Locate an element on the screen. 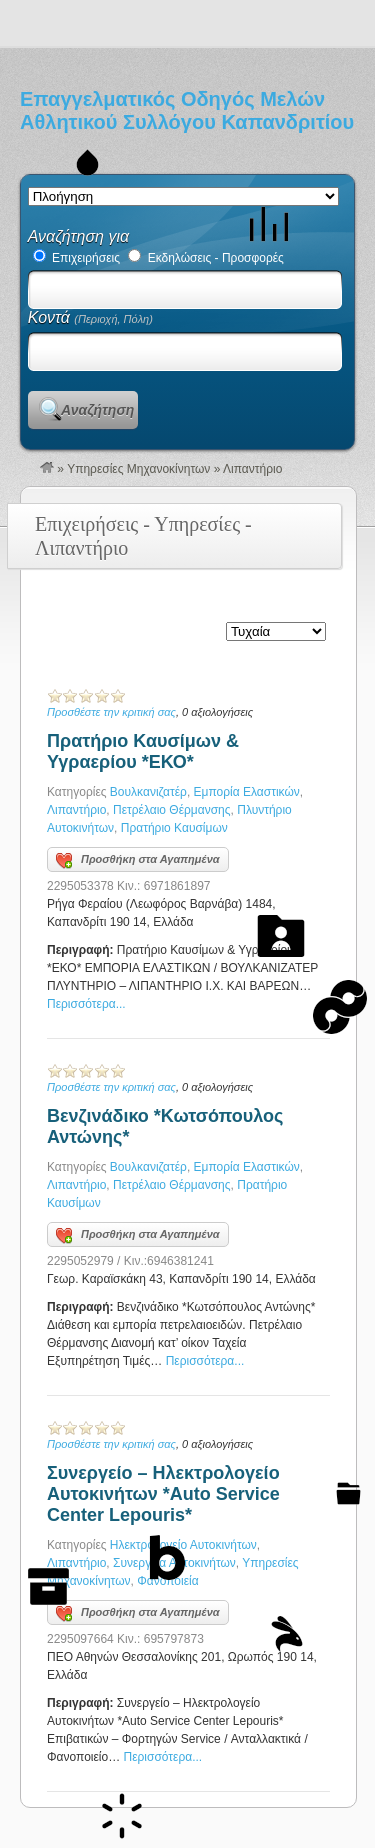 This screenshot has width=375, height=1848. loading content in progress is located at coordinates (122, 1816).